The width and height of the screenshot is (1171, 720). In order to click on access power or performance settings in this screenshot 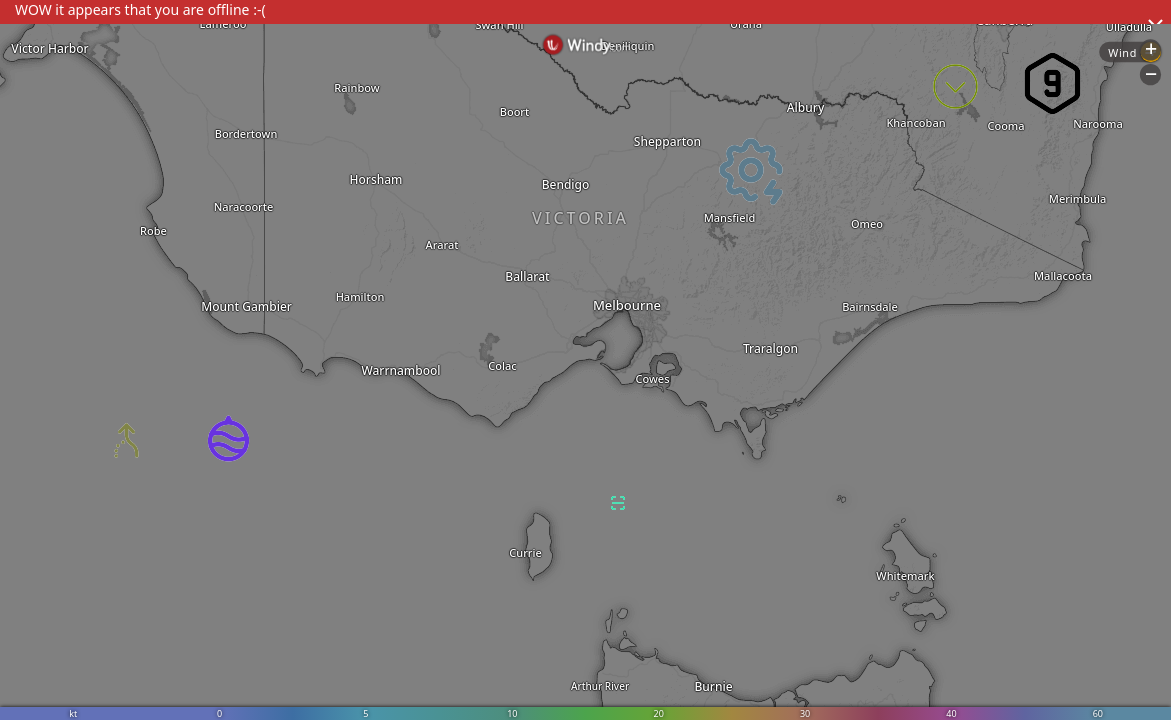, I will do `click(751, 170)`.